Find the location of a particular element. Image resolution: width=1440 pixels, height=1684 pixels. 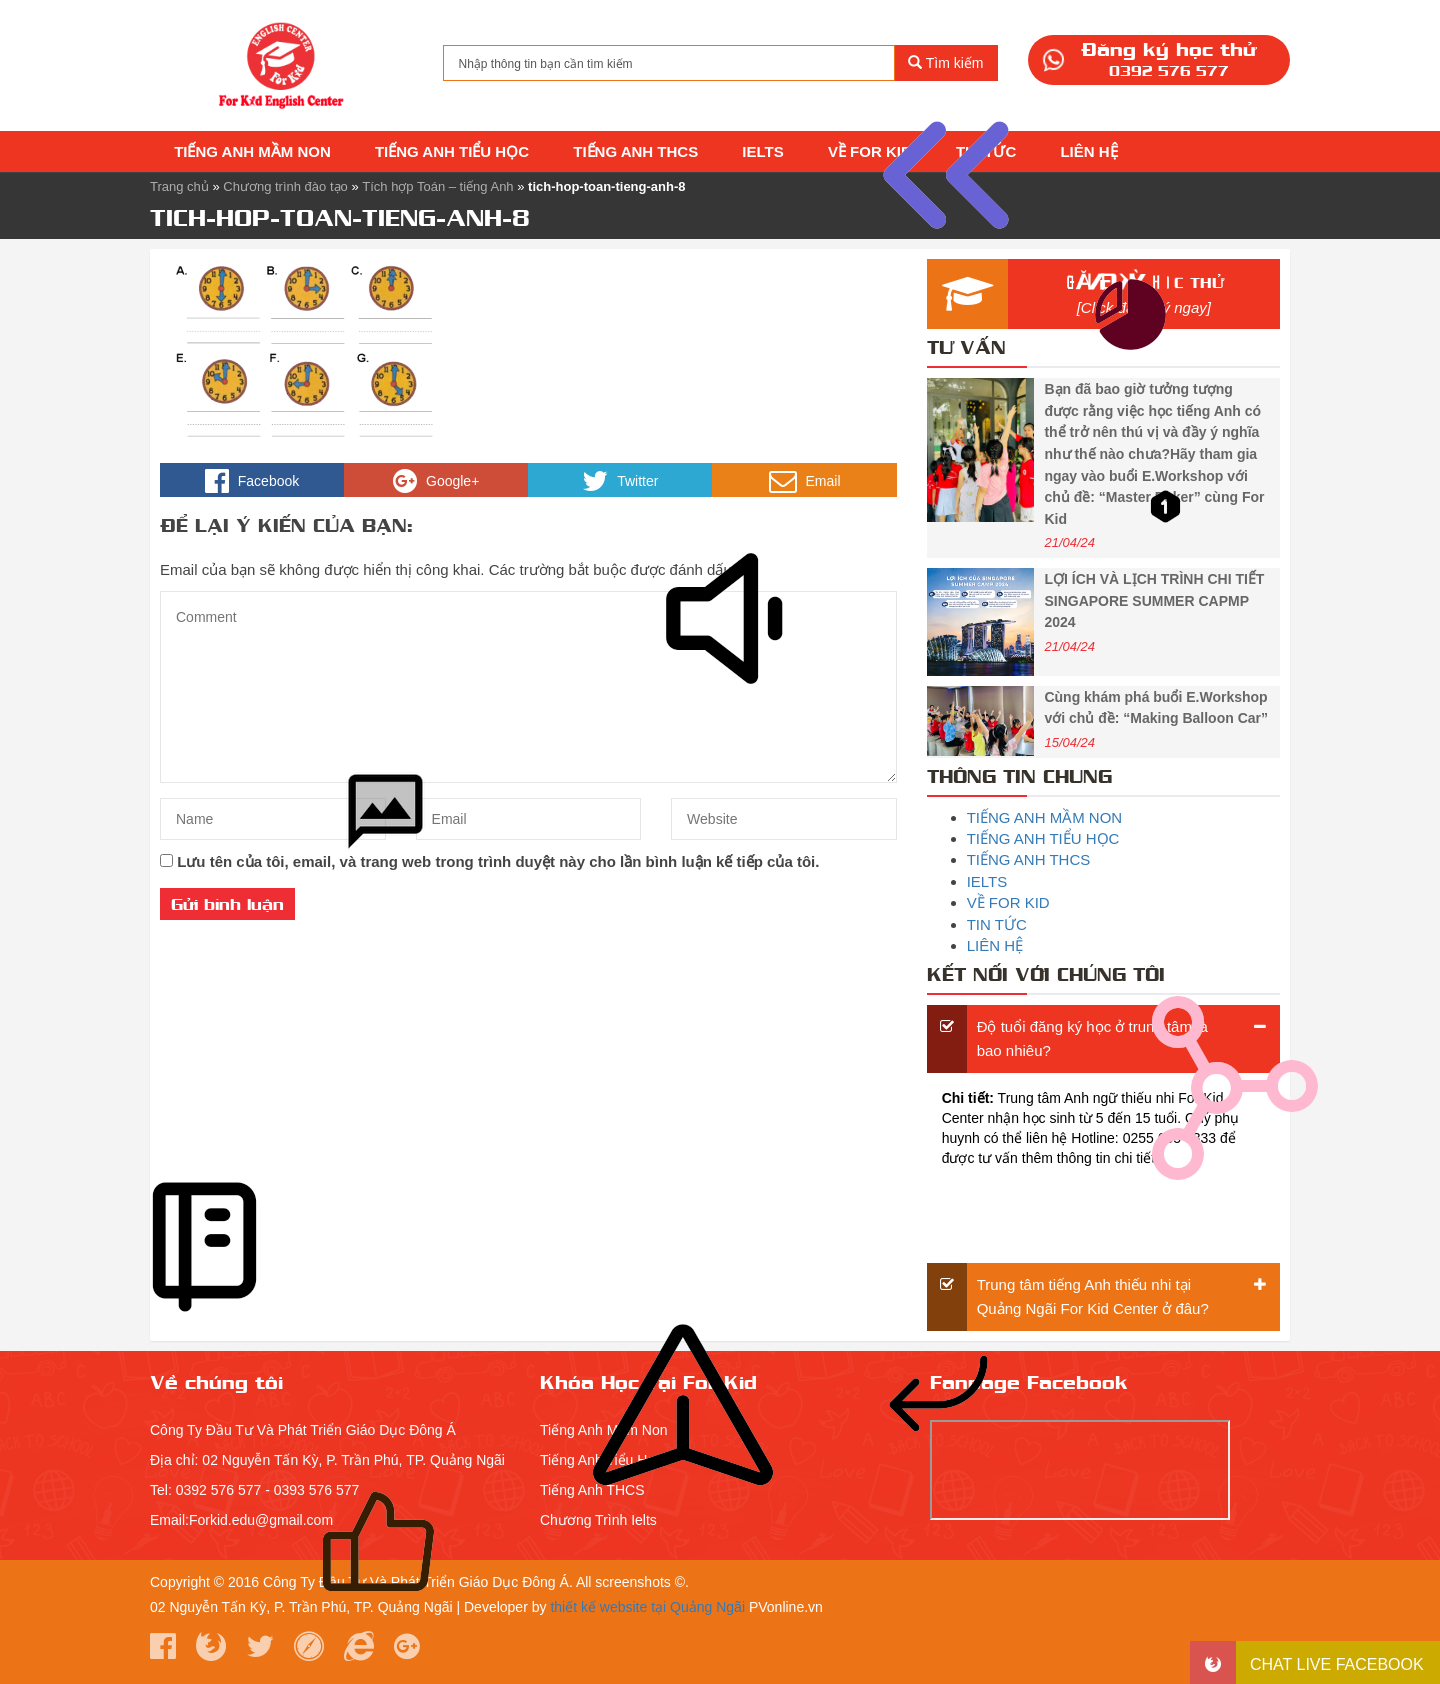

indicates step one in a multi-step process is located at coordinates (1165, 506).